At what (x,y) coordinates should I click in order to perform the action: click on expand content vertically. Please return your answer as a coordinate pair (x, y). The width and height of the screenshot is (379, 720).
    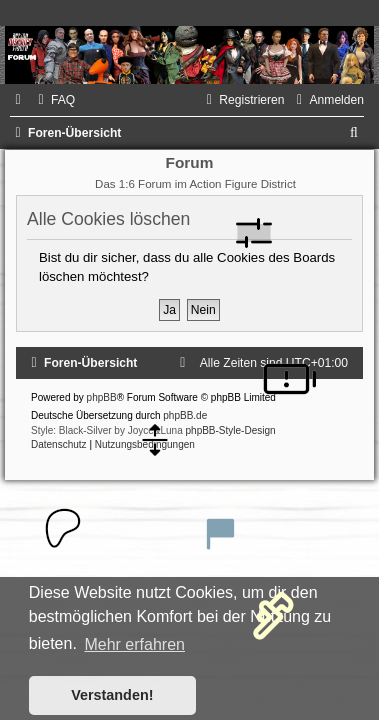
    Looking at the image, I should click on (155, 440).